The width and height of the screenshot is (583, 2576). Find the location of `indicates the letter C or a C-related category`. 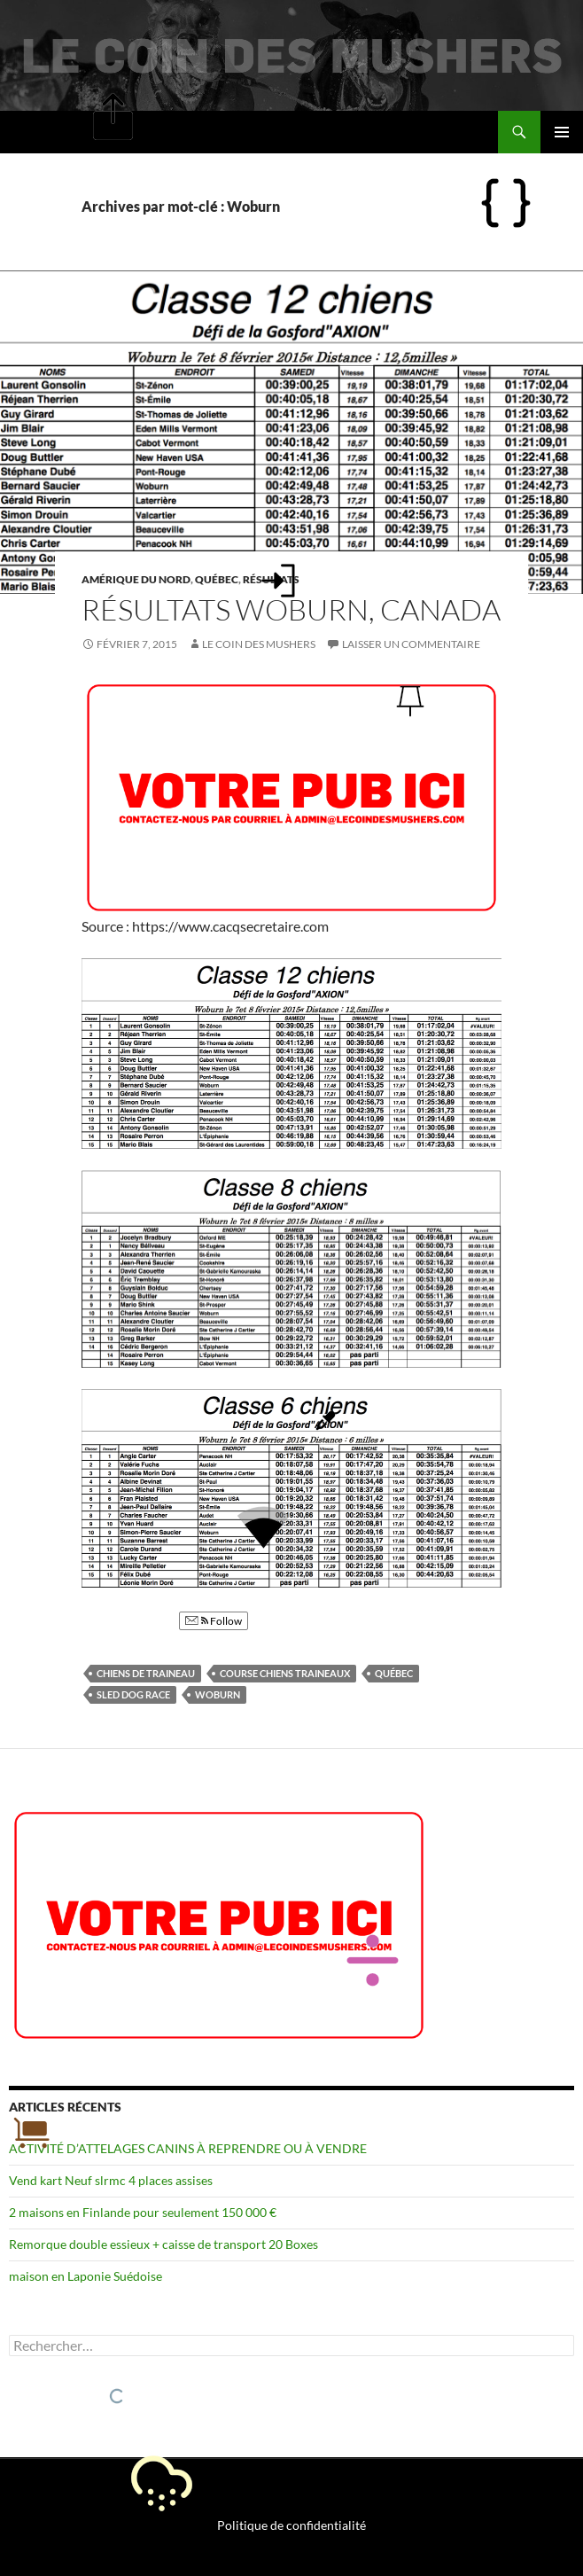

indicates the letter C or a C-related category is located at coordinates (116, 2396).